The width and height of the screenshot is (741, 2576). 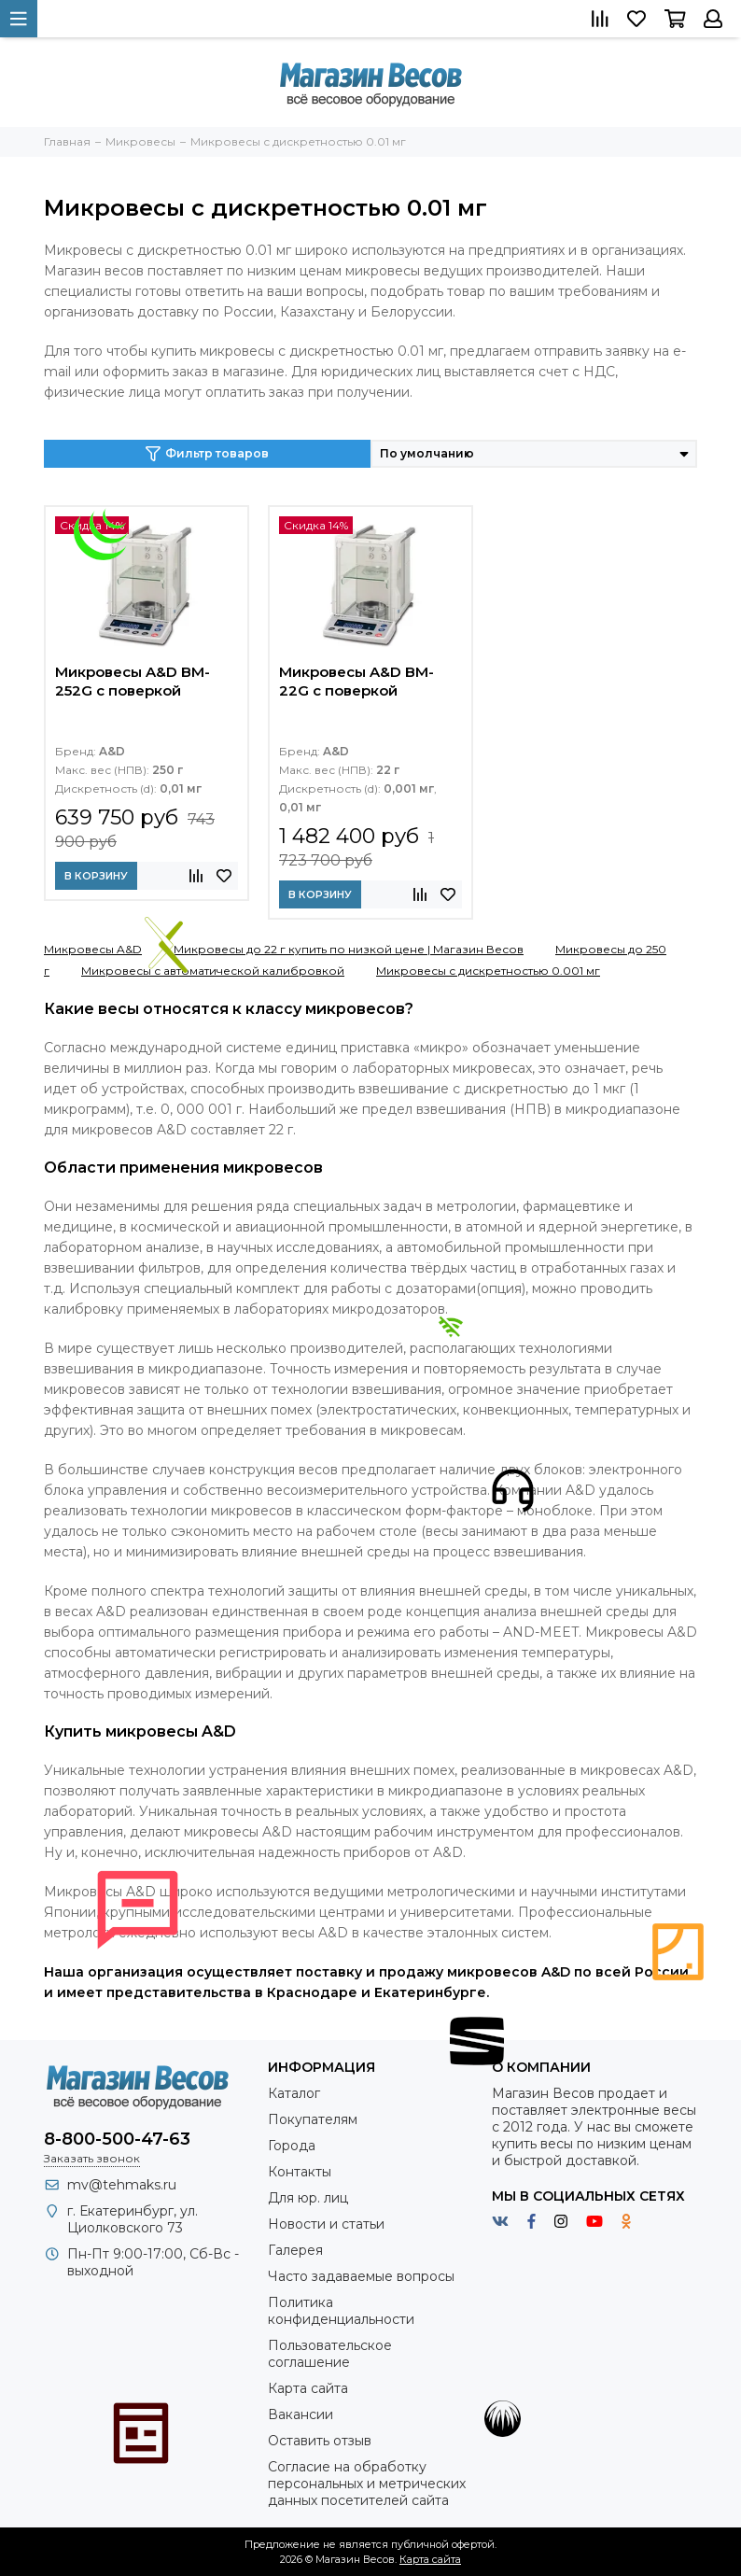 What do you see at coordinates (451, 1328) in the screenshot?
I see `indicates no wifi connection available` at bounding box center [451, 1328].